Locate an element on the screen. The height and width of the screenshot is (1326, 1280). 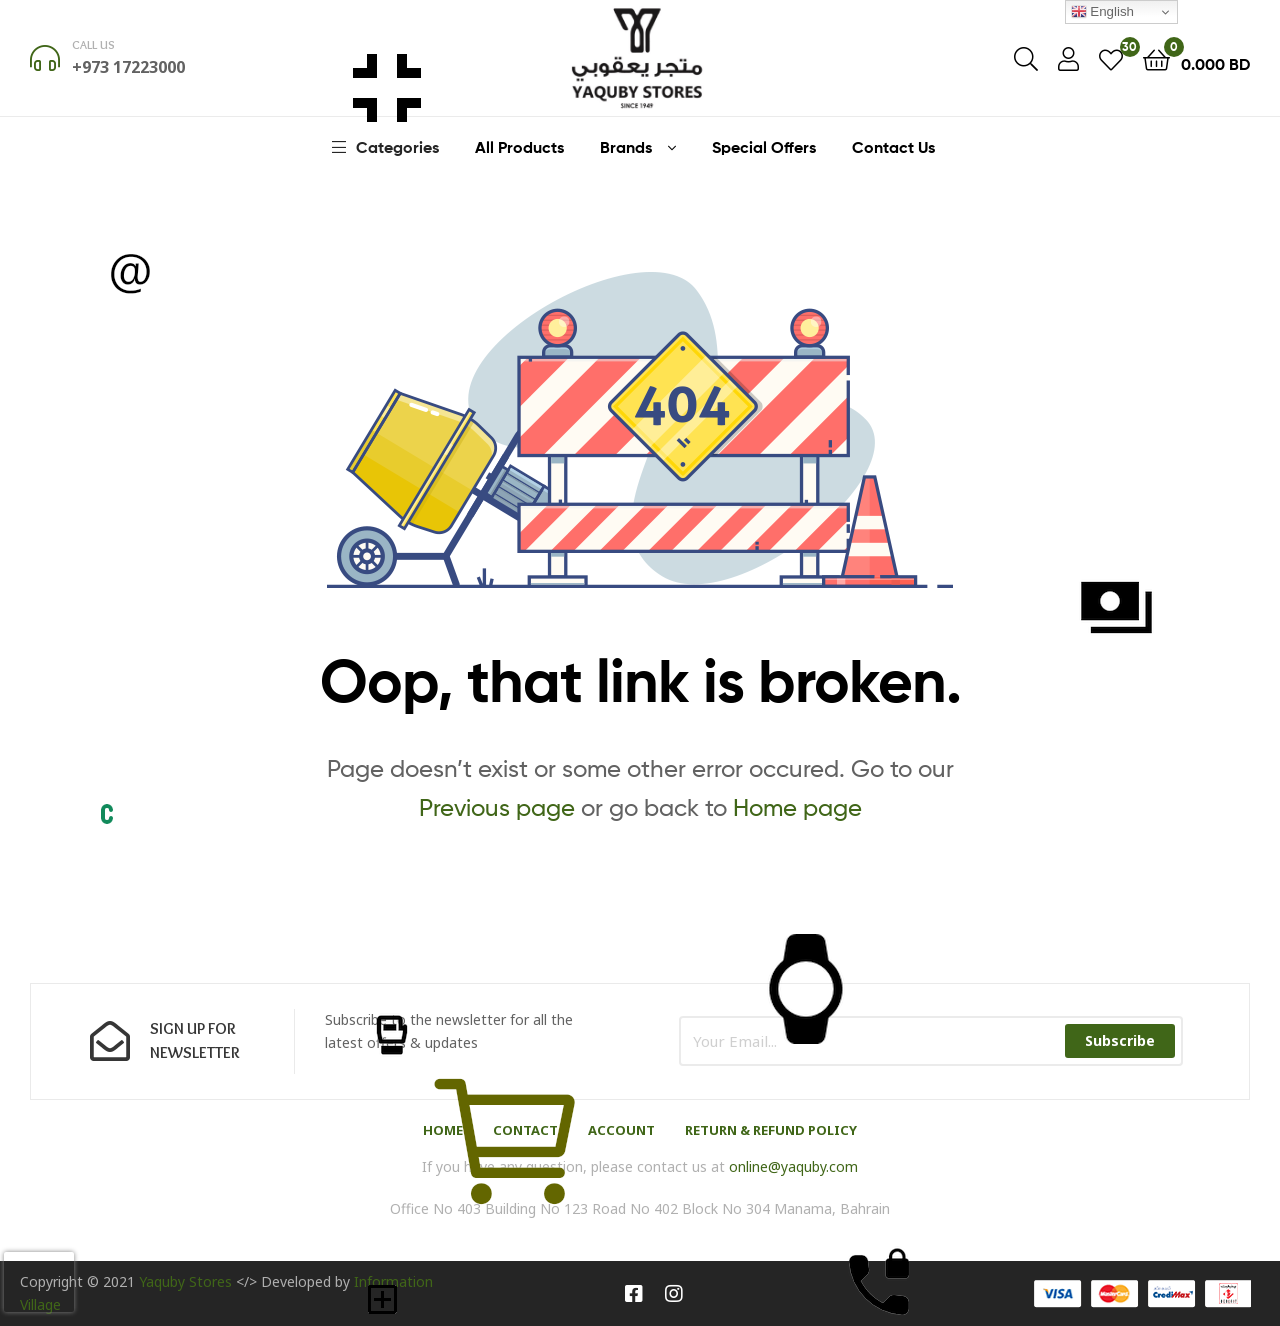
exit fullscreen mode is located at coordinates (387, 88).